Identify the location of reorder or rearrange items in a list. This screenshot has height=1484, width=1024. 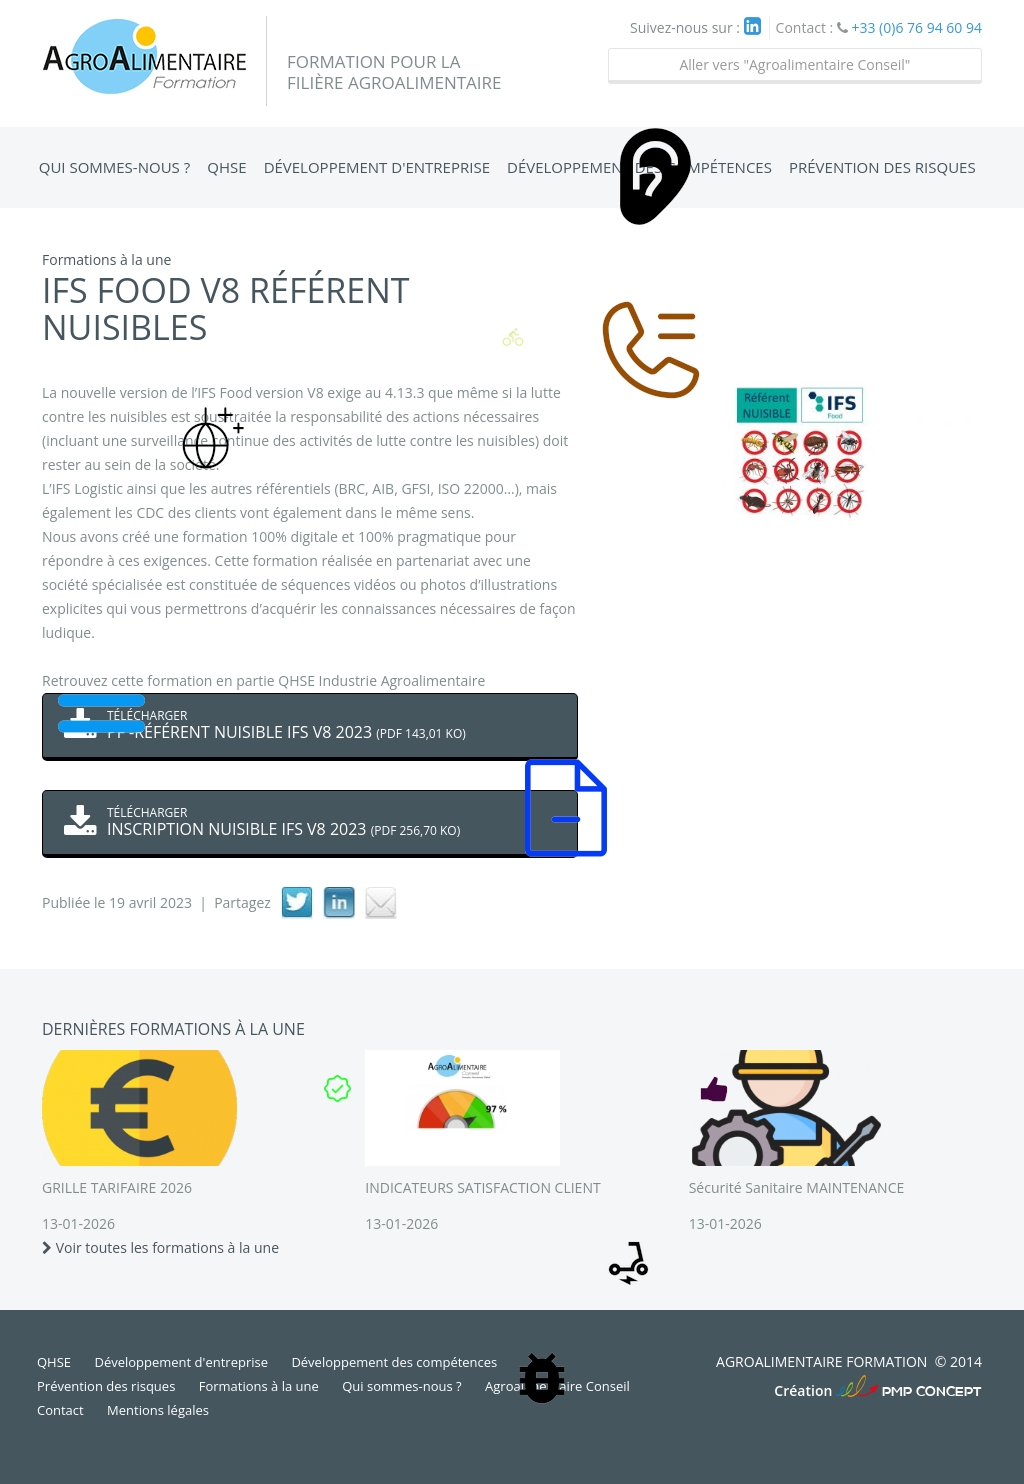
(101, 713).